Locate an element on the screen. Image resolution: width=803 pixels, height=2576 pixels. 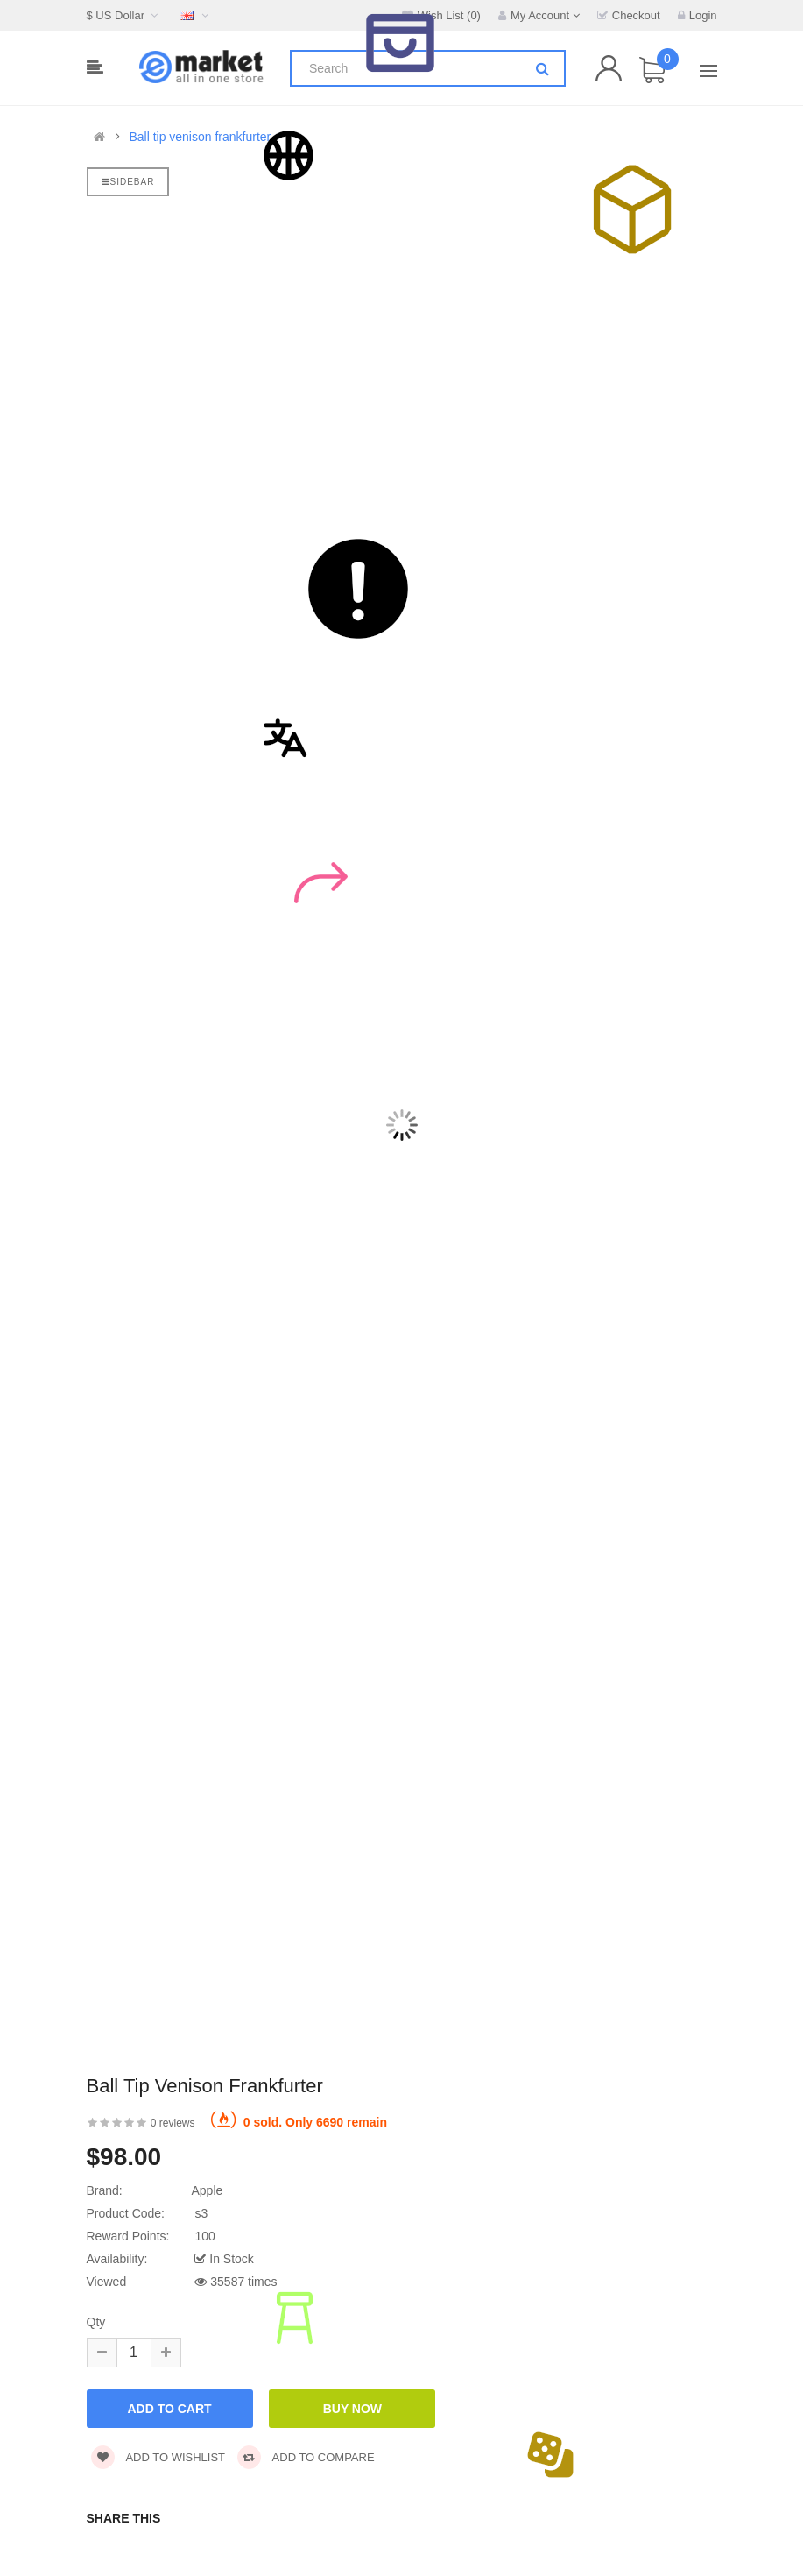
view your shopping bag is located at coordinates (400, 43).